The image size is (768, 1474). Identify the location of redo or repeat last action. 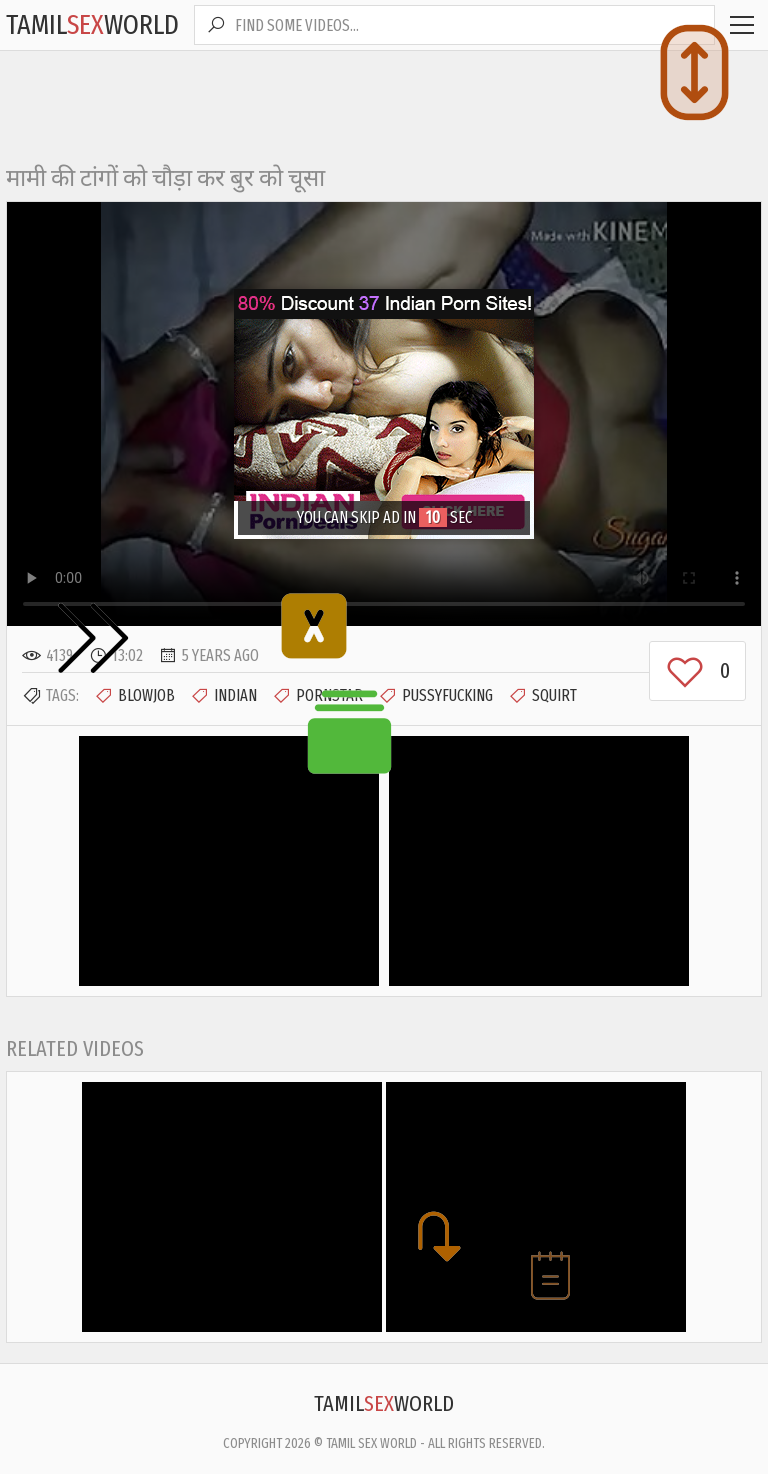
(437, 1236).